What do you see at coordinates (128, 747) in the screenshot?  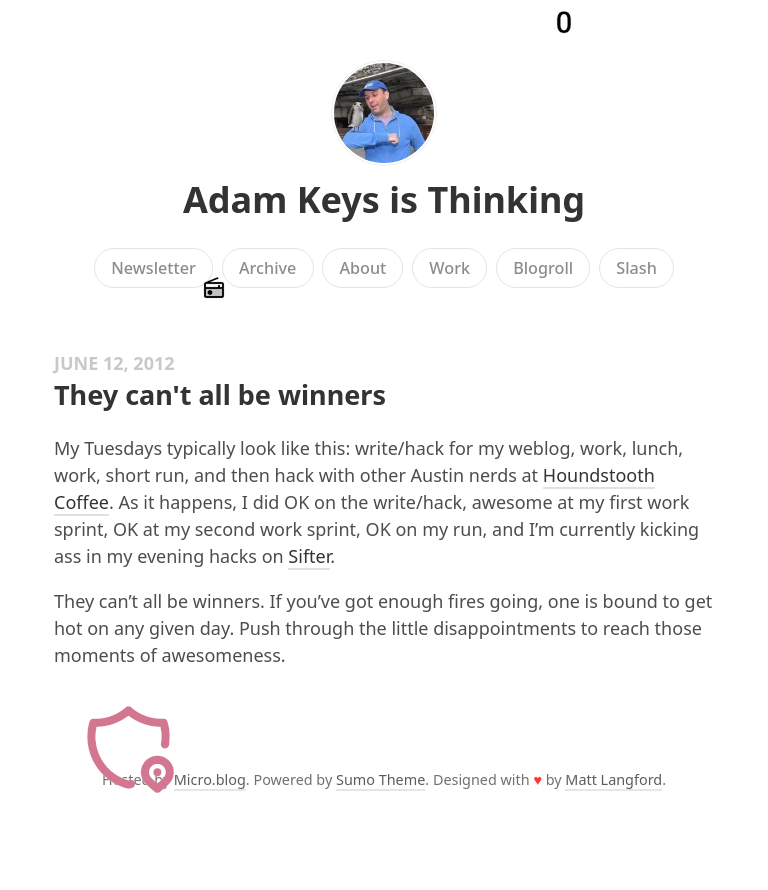 I see `set a secure location or safe zone` at bounding box center [128, 747].